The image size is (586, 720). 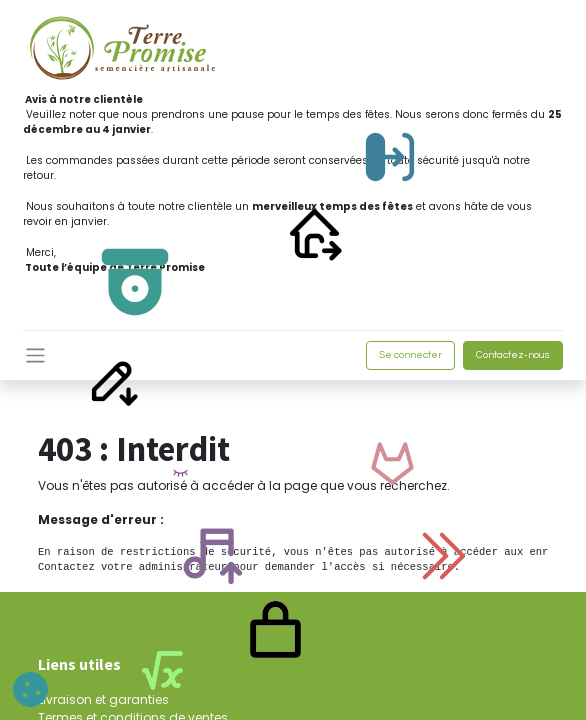 What do you see at coordinates (180, 472) in the screenshot?
I see `hide password or sensitive content` at bounding box center [180, 472].